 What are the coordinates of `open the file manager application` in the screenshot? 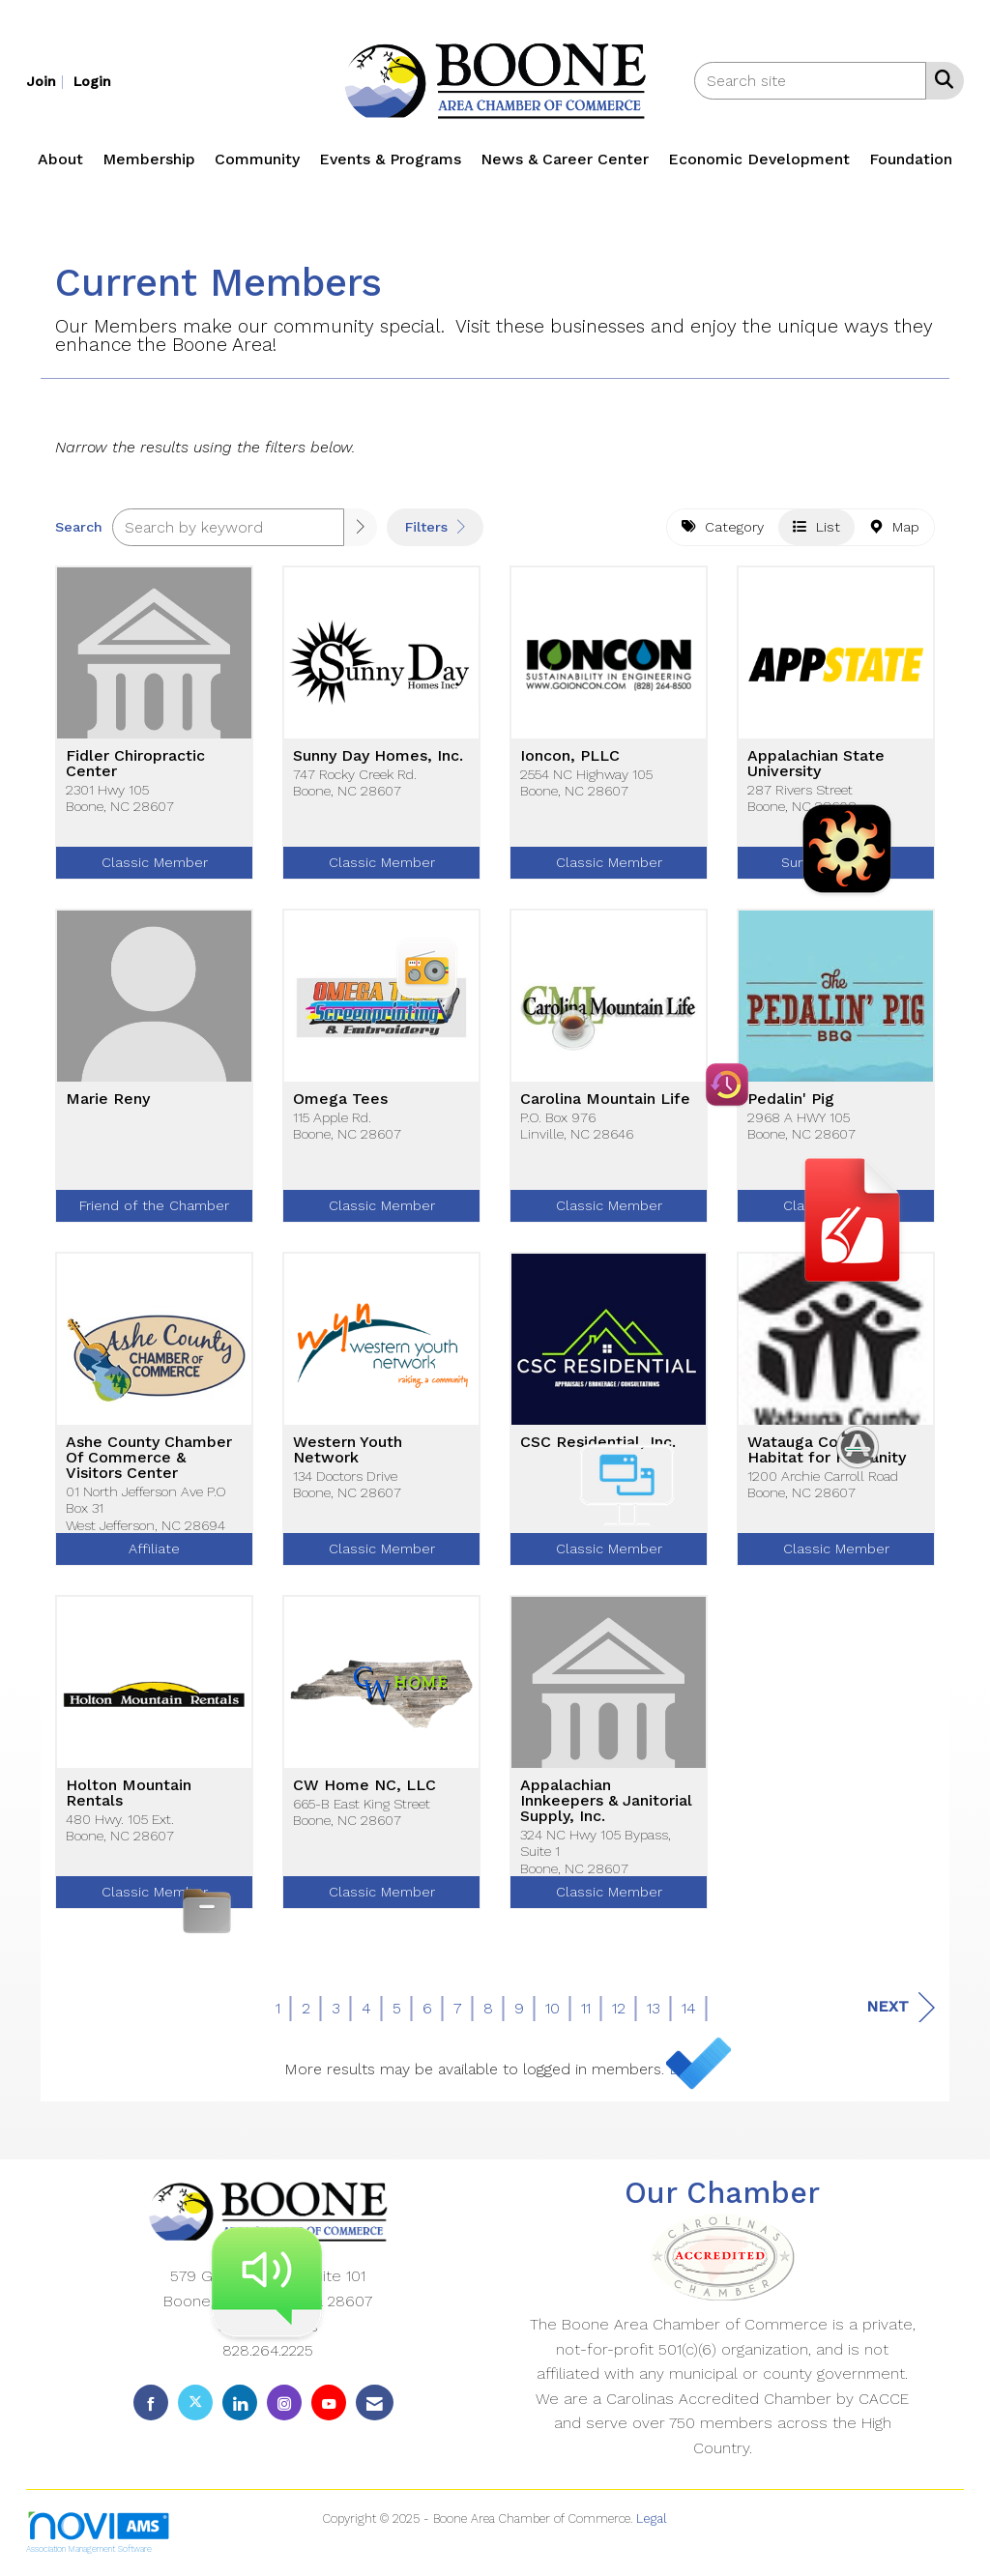 It's located at (207, 1911).